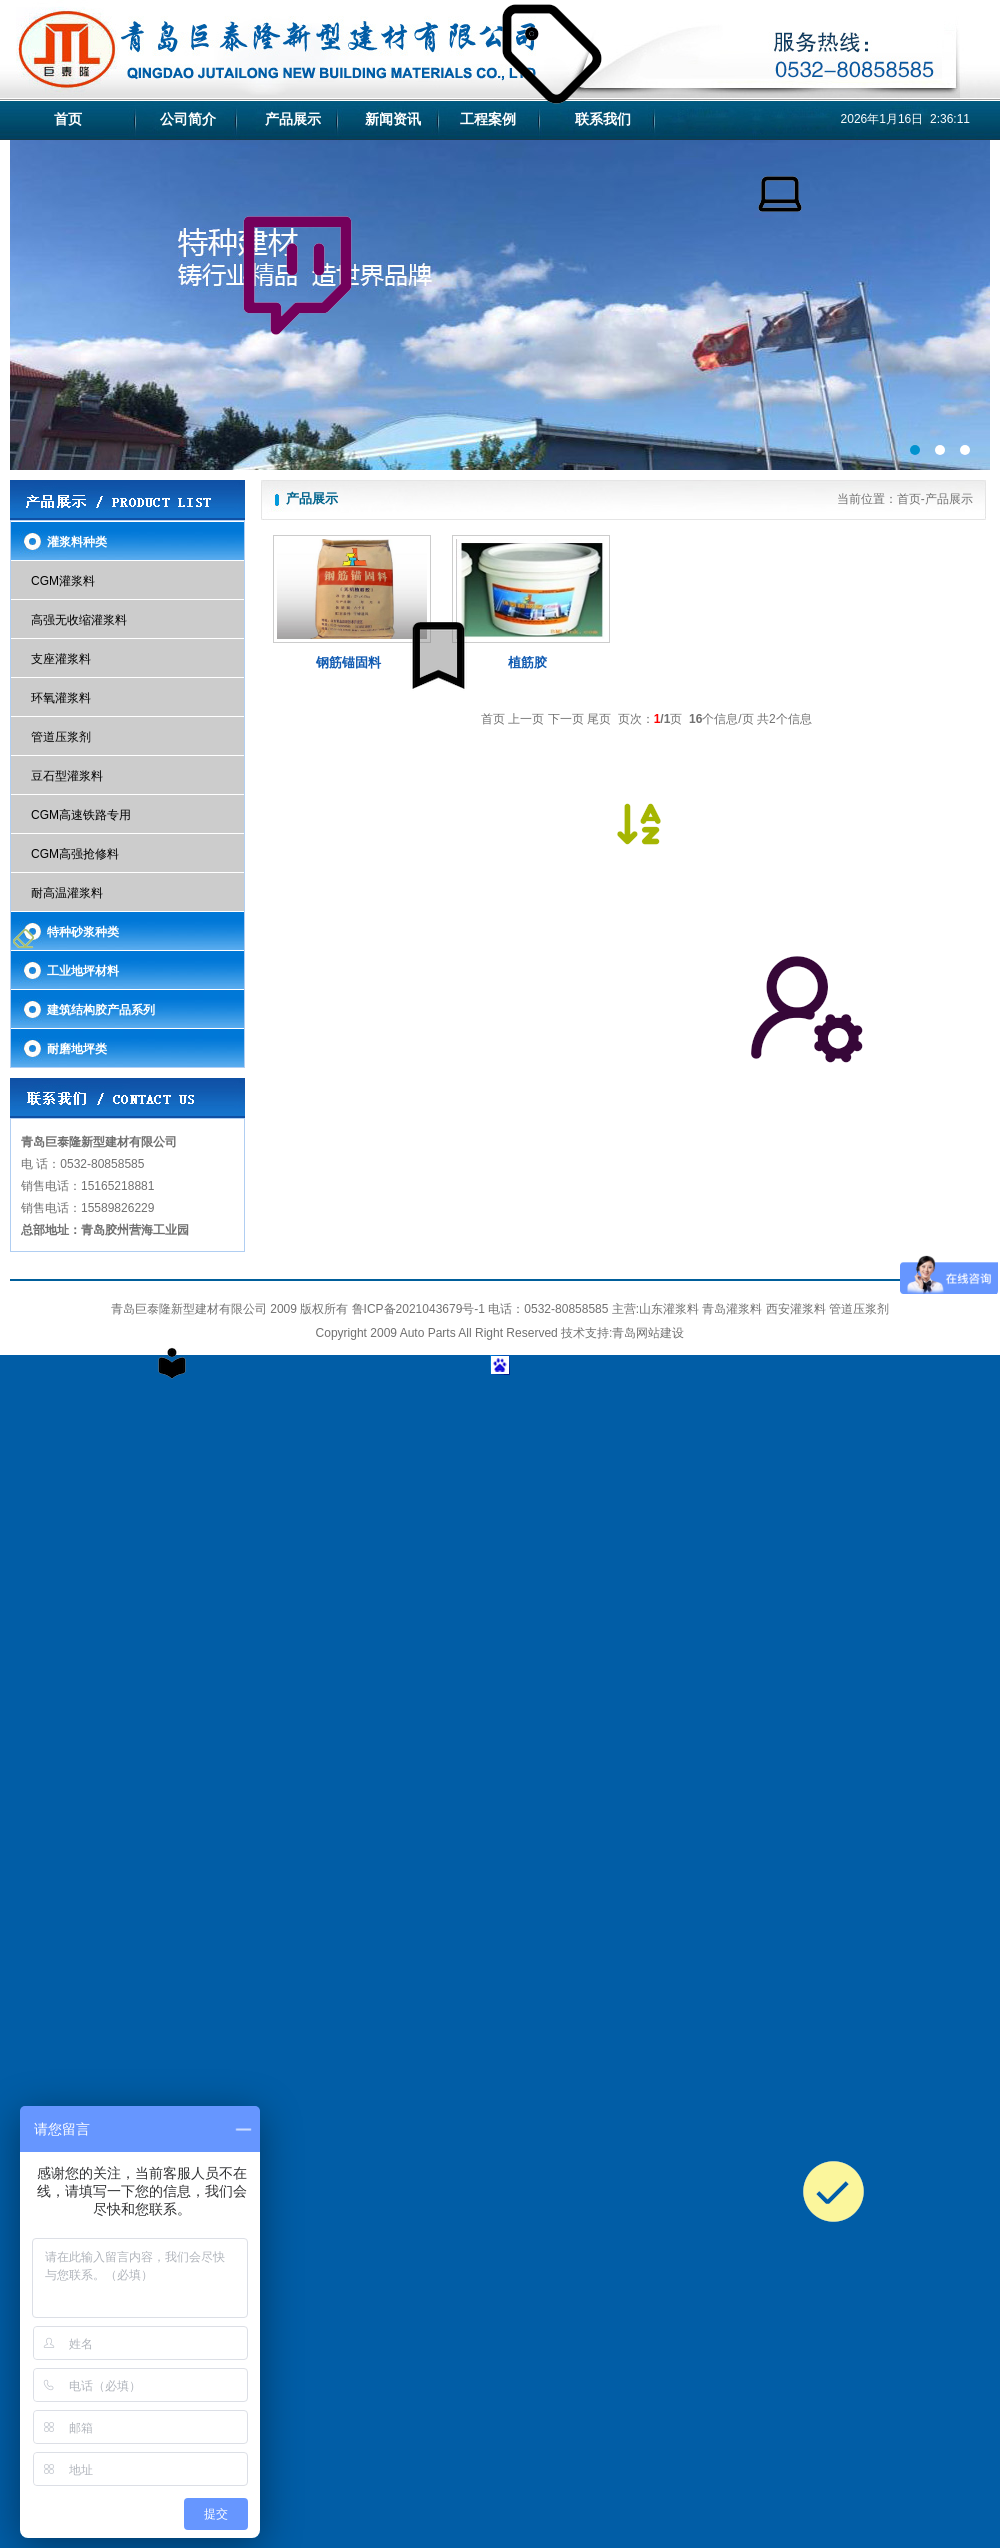 The height and width of the screenshot is (2548, 1000). What do you see at coordinates (297, 275) in the screenshot?
I see `open Twitch app` at bounding box center [297, 275].